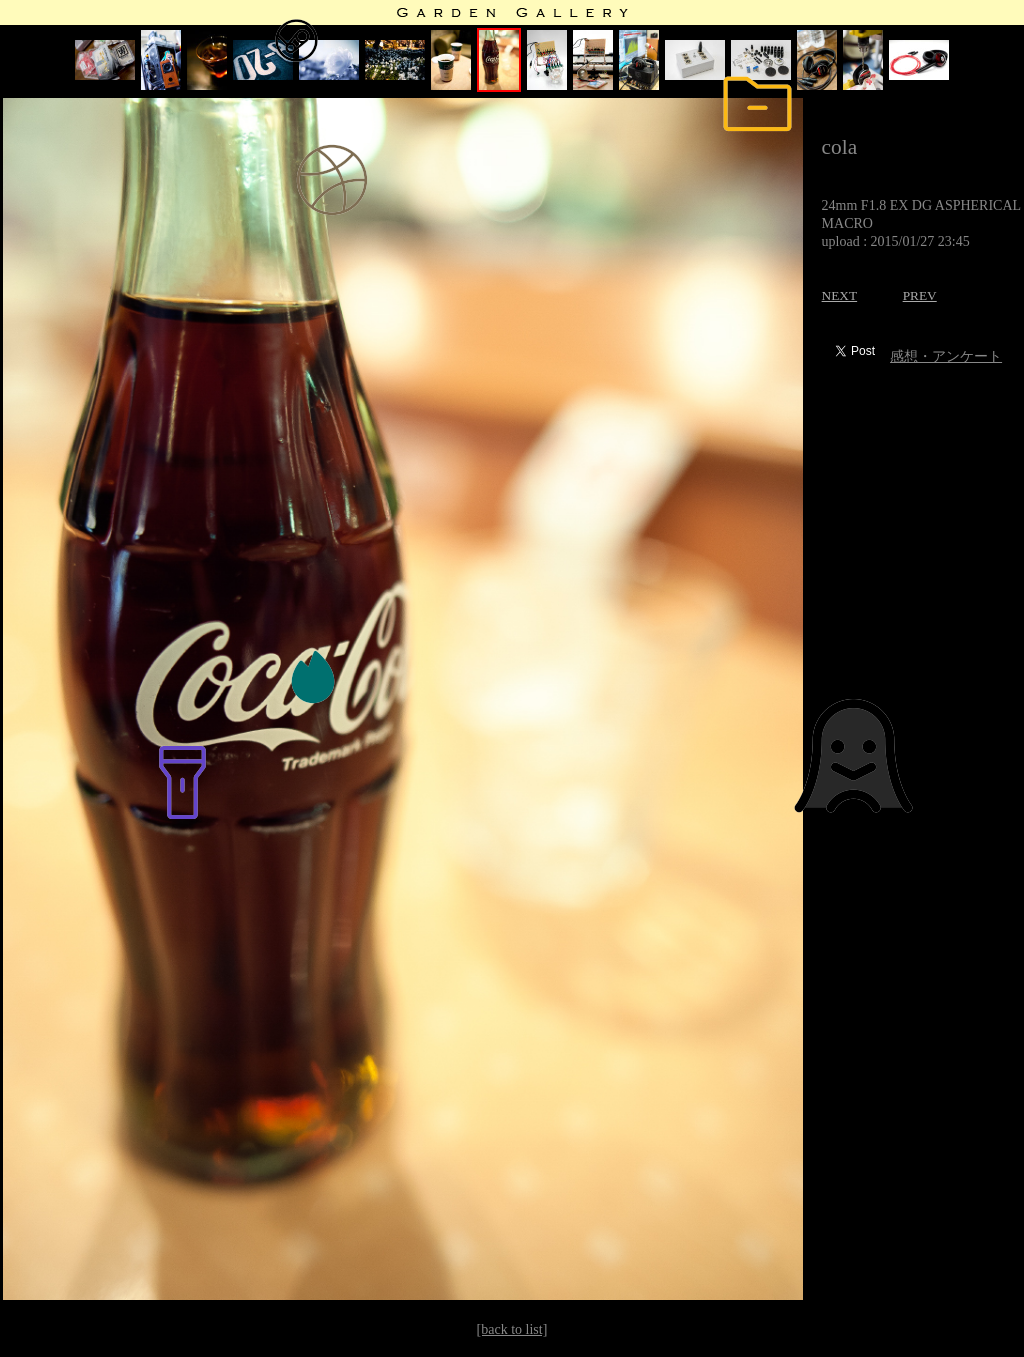 This screenshot has height=1357, width=1024. Describe the element at coordinates (182, 782) in the screenshot. I see `toggle flashlight on or off` at that location.